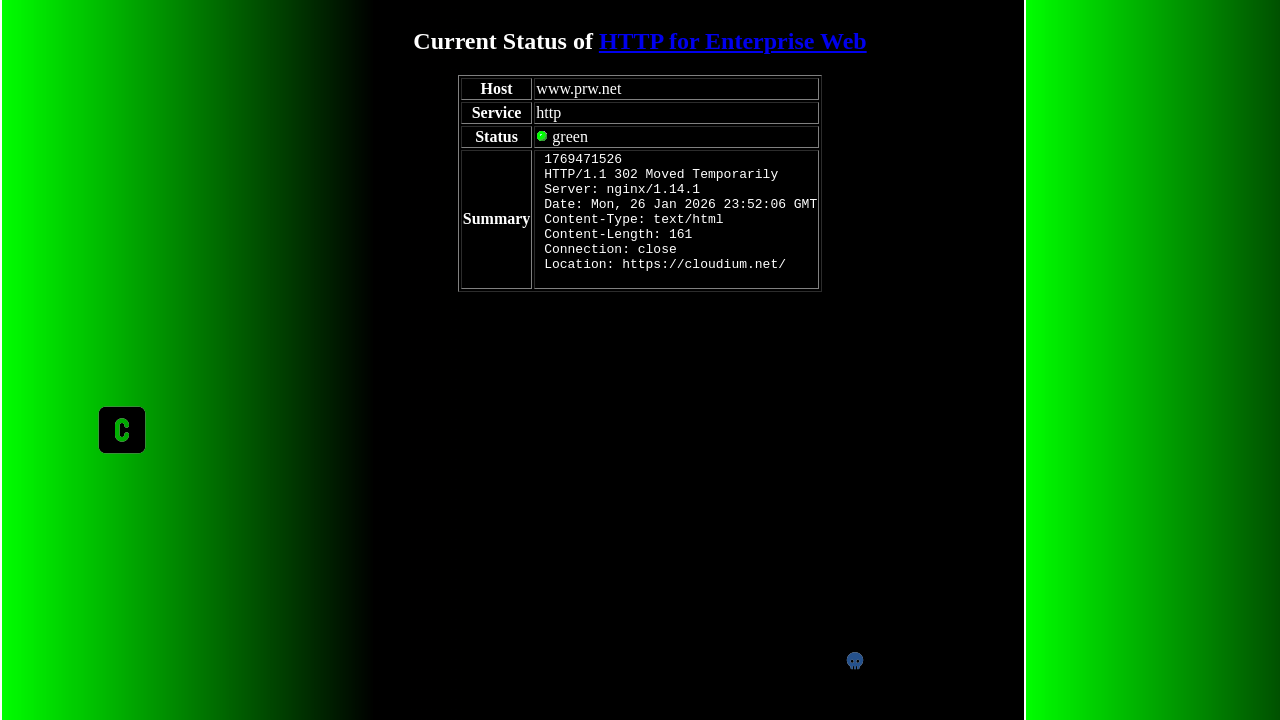 The image size is (1280, 720). I want to click on indicates dangerous or harmful content, so click(855, 661).